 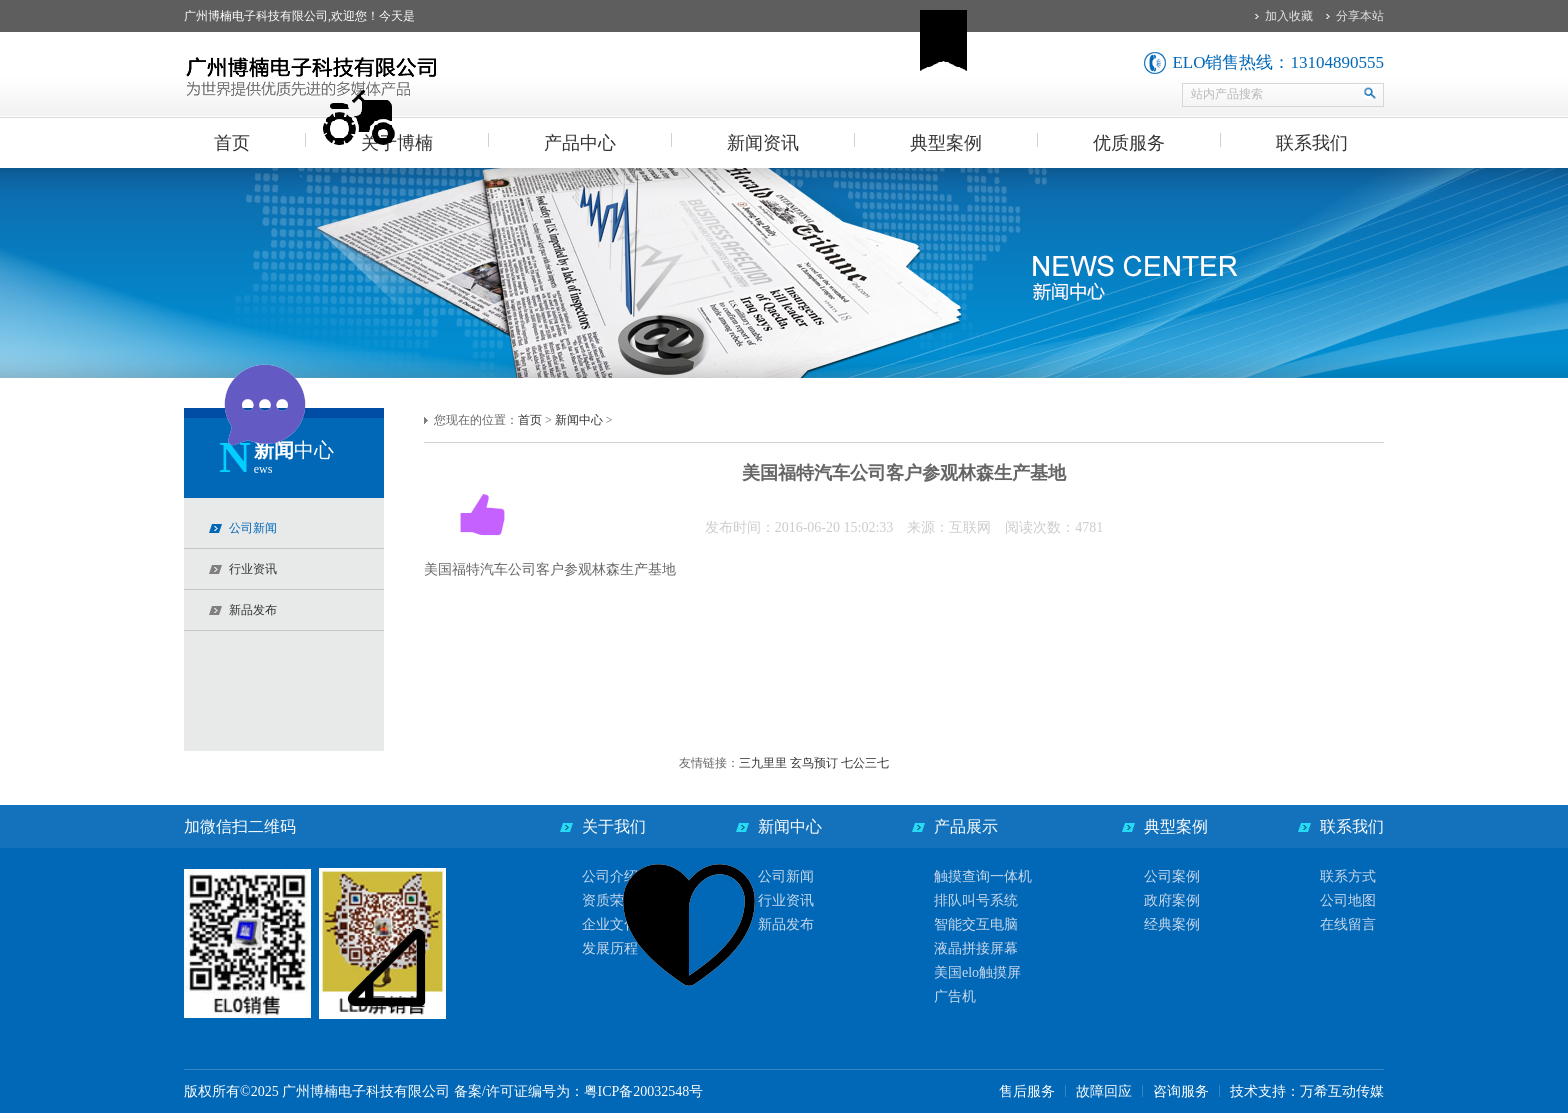 I want to click on save this item to your bookmarks, so click(x=943, y=40).